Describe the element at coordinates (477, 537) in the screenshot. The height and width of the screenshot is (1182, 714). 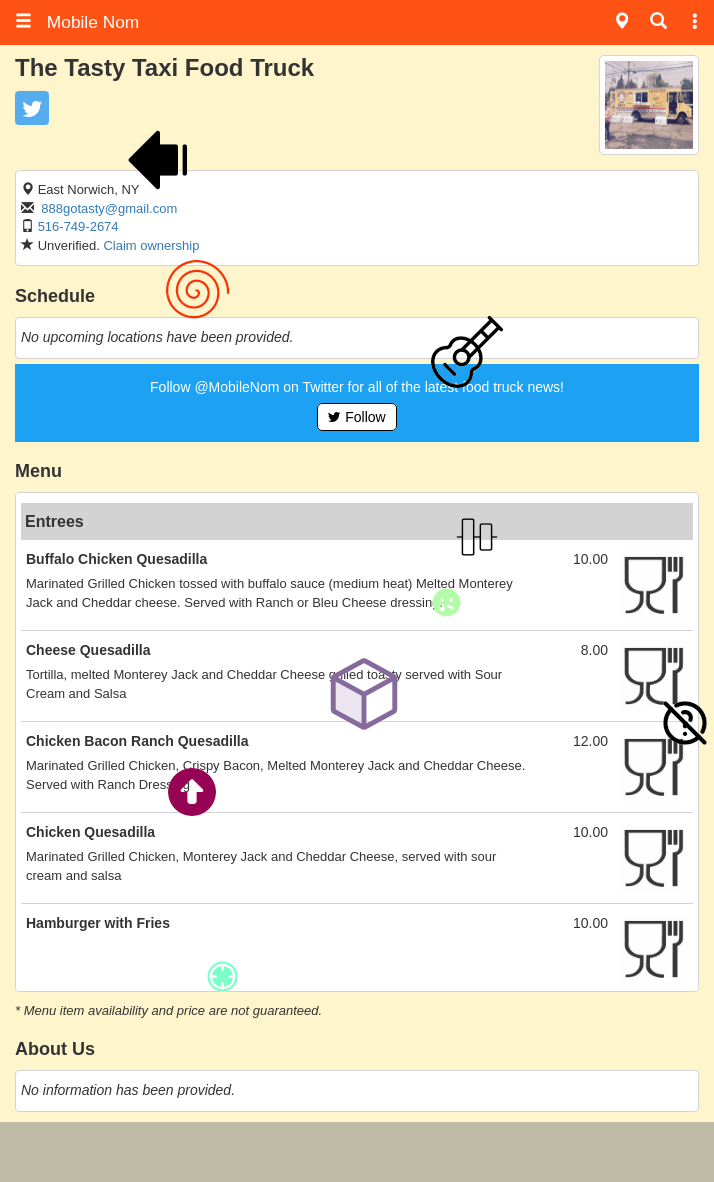
I see `align selected objects to vertical center` at that location.